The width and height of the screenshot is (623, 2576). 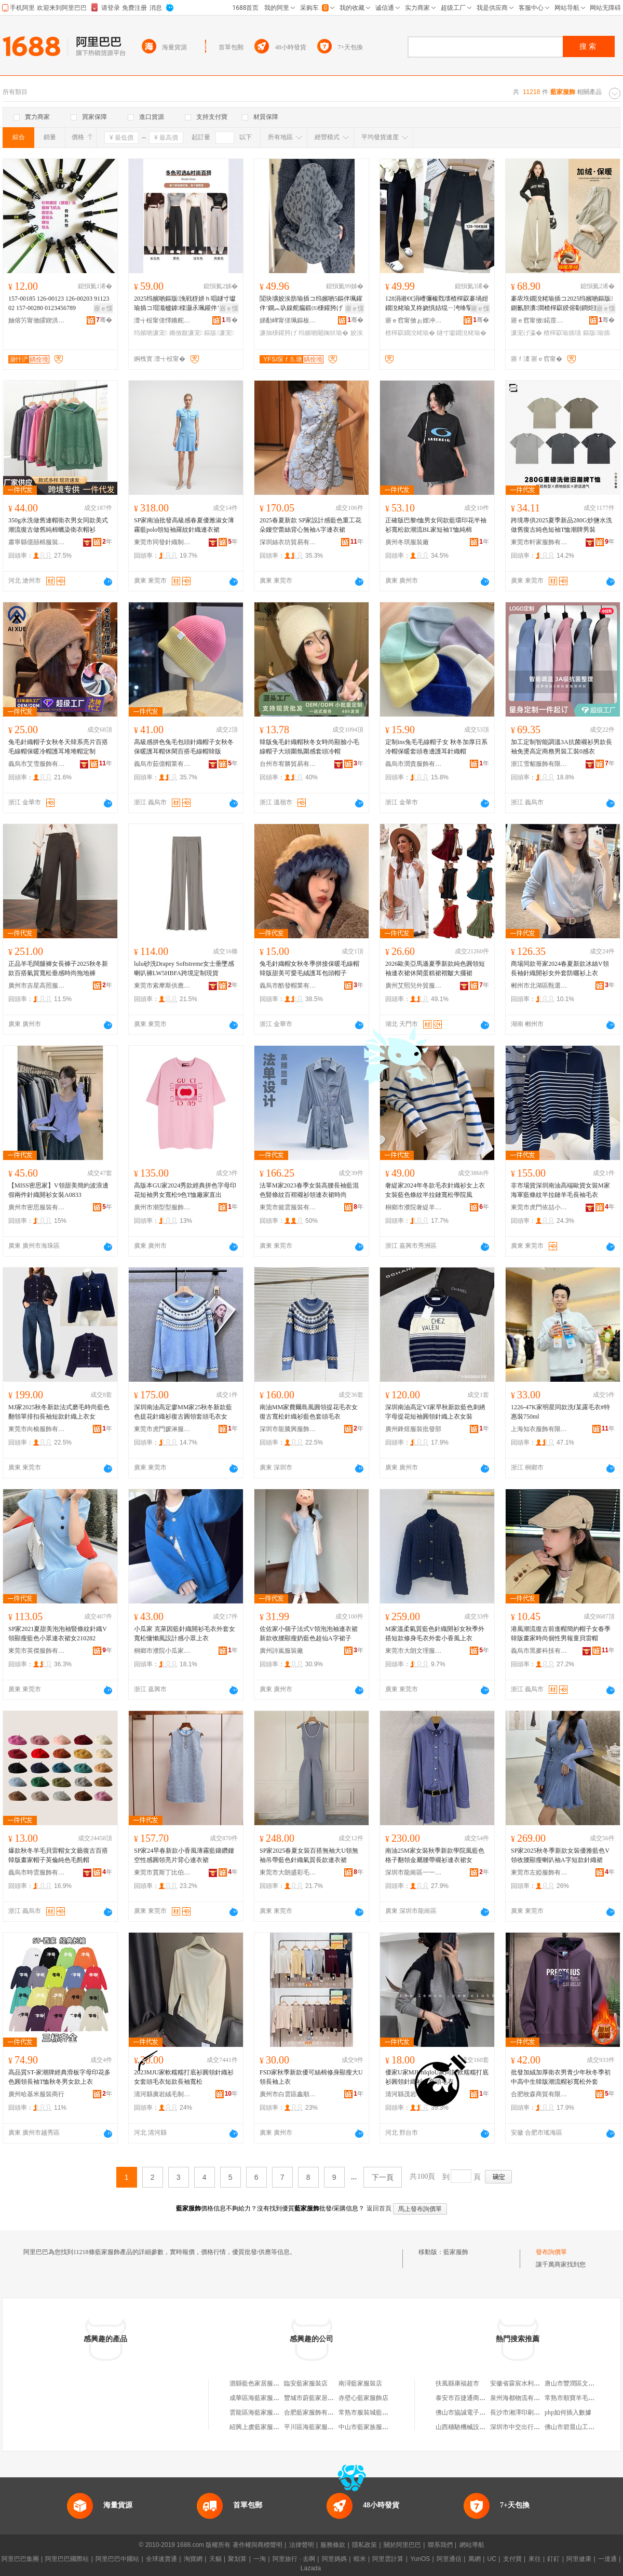 I want to click on use a fire potion or consumable item, so click(x=441, y=2080).